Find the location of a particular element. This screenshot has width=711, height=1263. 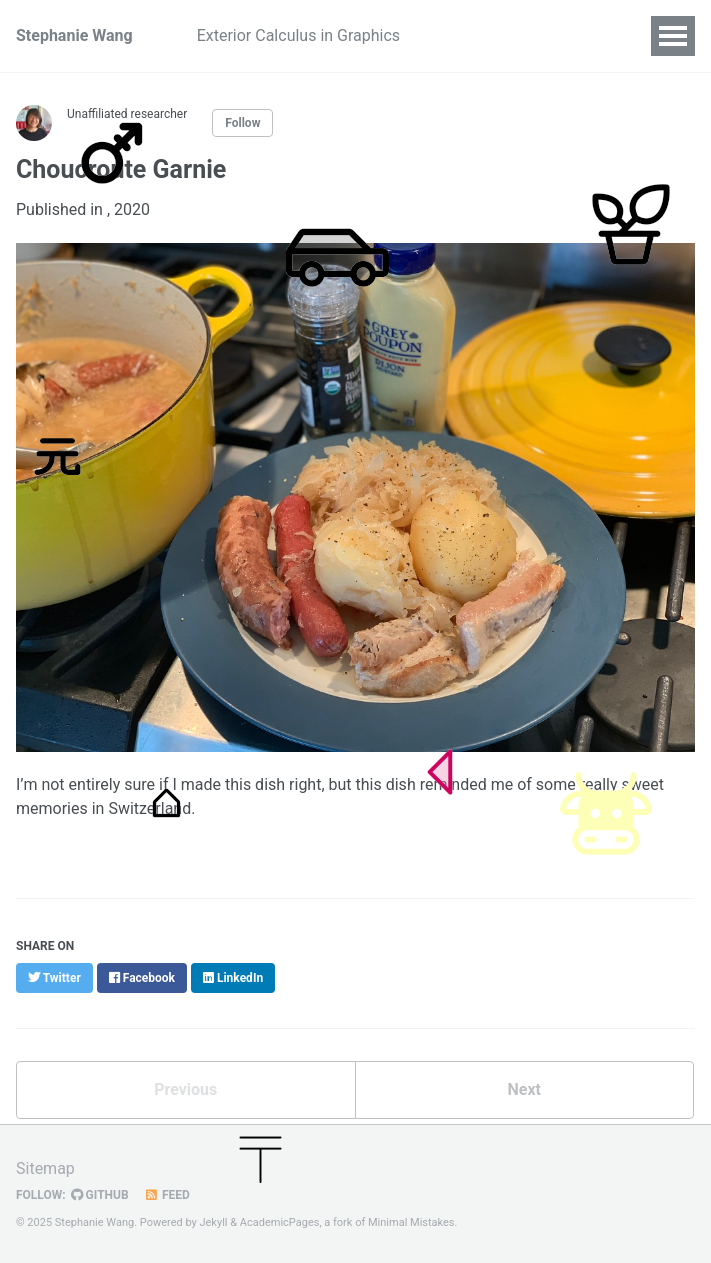

access vehicle or car settings is located at coordinates (337, 254).